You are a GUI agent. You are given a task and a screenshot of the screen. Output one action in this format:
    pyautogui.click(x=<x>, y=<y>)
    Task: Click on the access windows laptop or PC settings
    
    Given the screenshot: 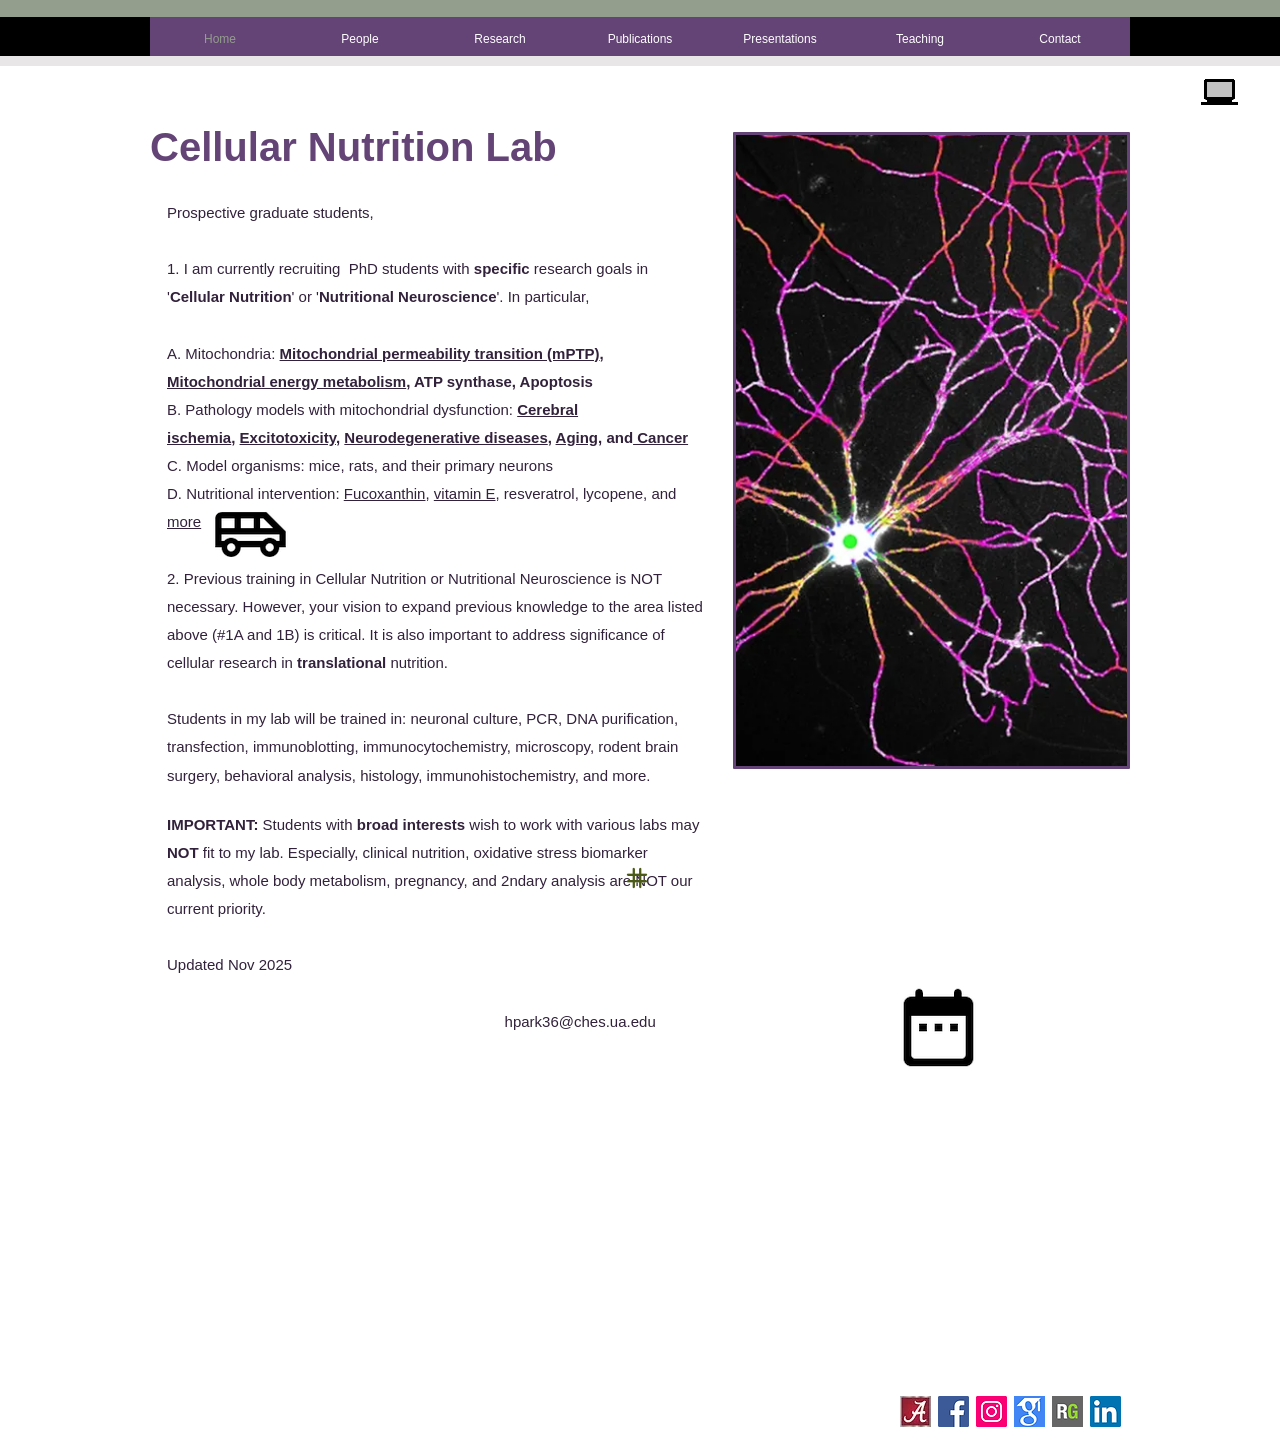 What is the action you would take?
    pyautogui.click(x=1219, y=92)
    